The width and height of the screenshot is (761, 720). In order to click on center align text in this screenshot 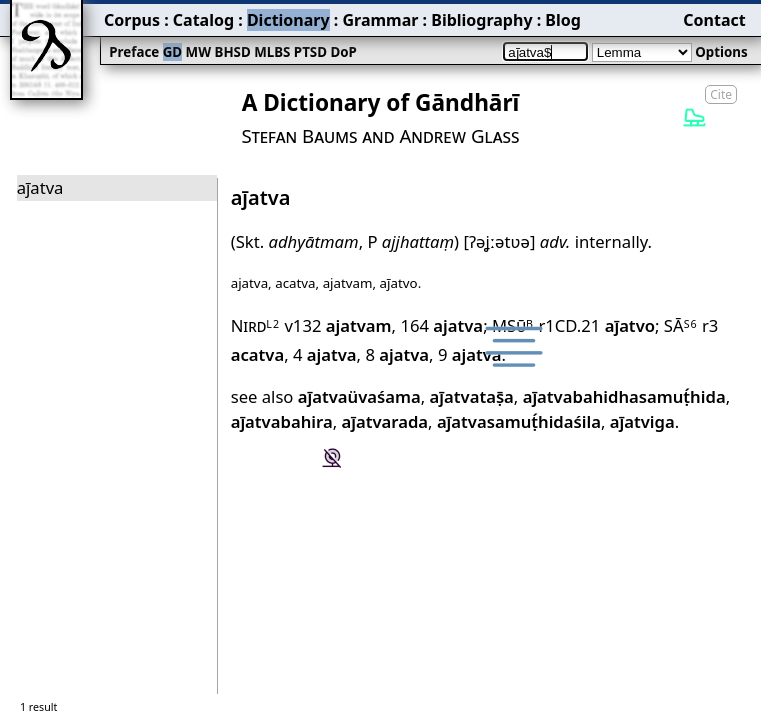, I will do `click(514, 348)`.